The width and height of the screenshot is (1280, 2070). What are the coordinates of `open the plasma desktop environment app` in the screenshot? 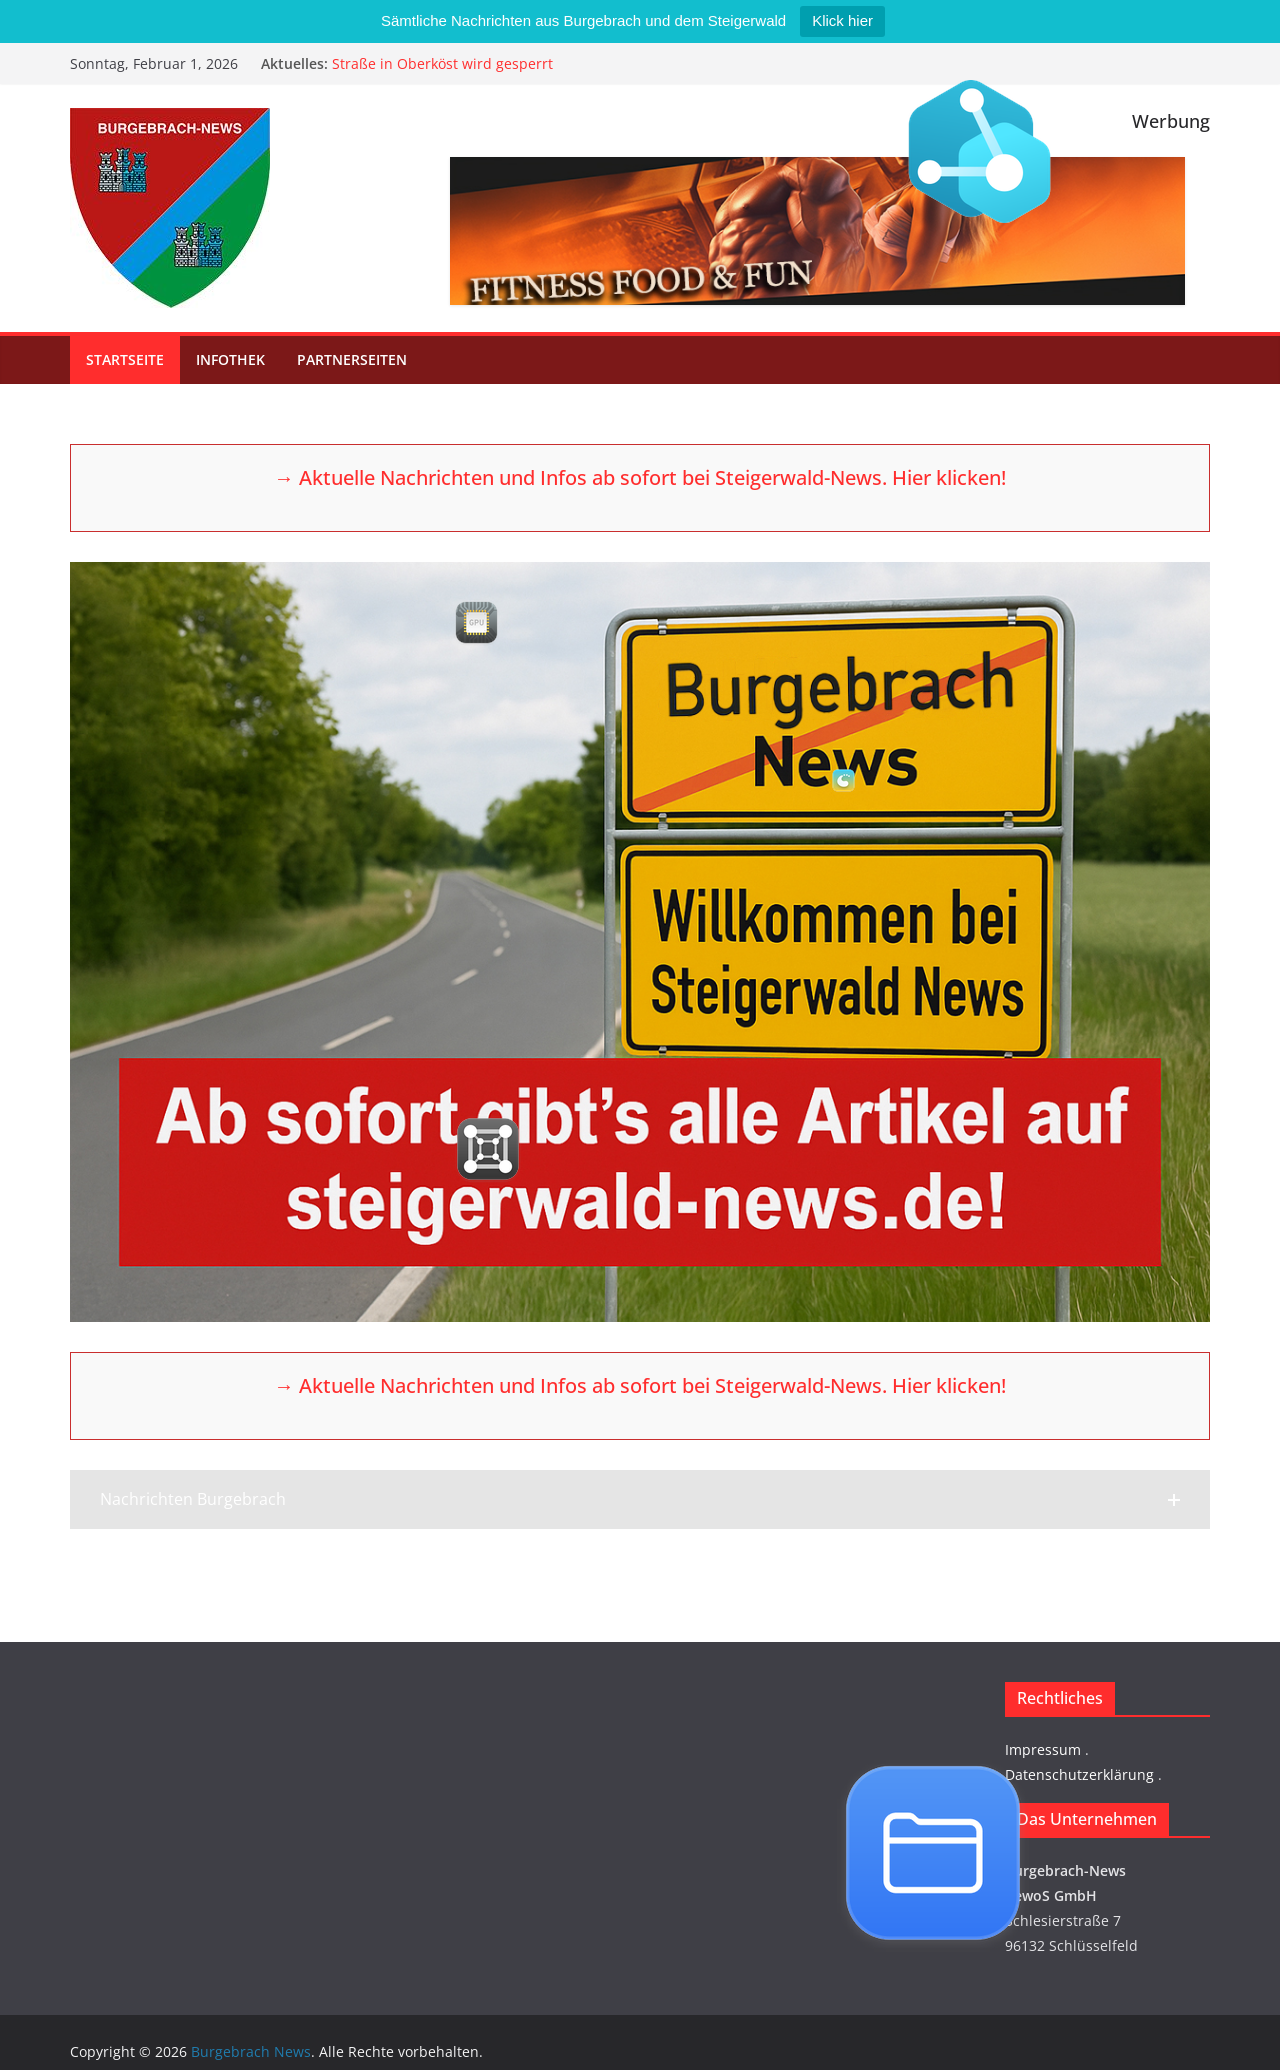 It's located at (843, 780).